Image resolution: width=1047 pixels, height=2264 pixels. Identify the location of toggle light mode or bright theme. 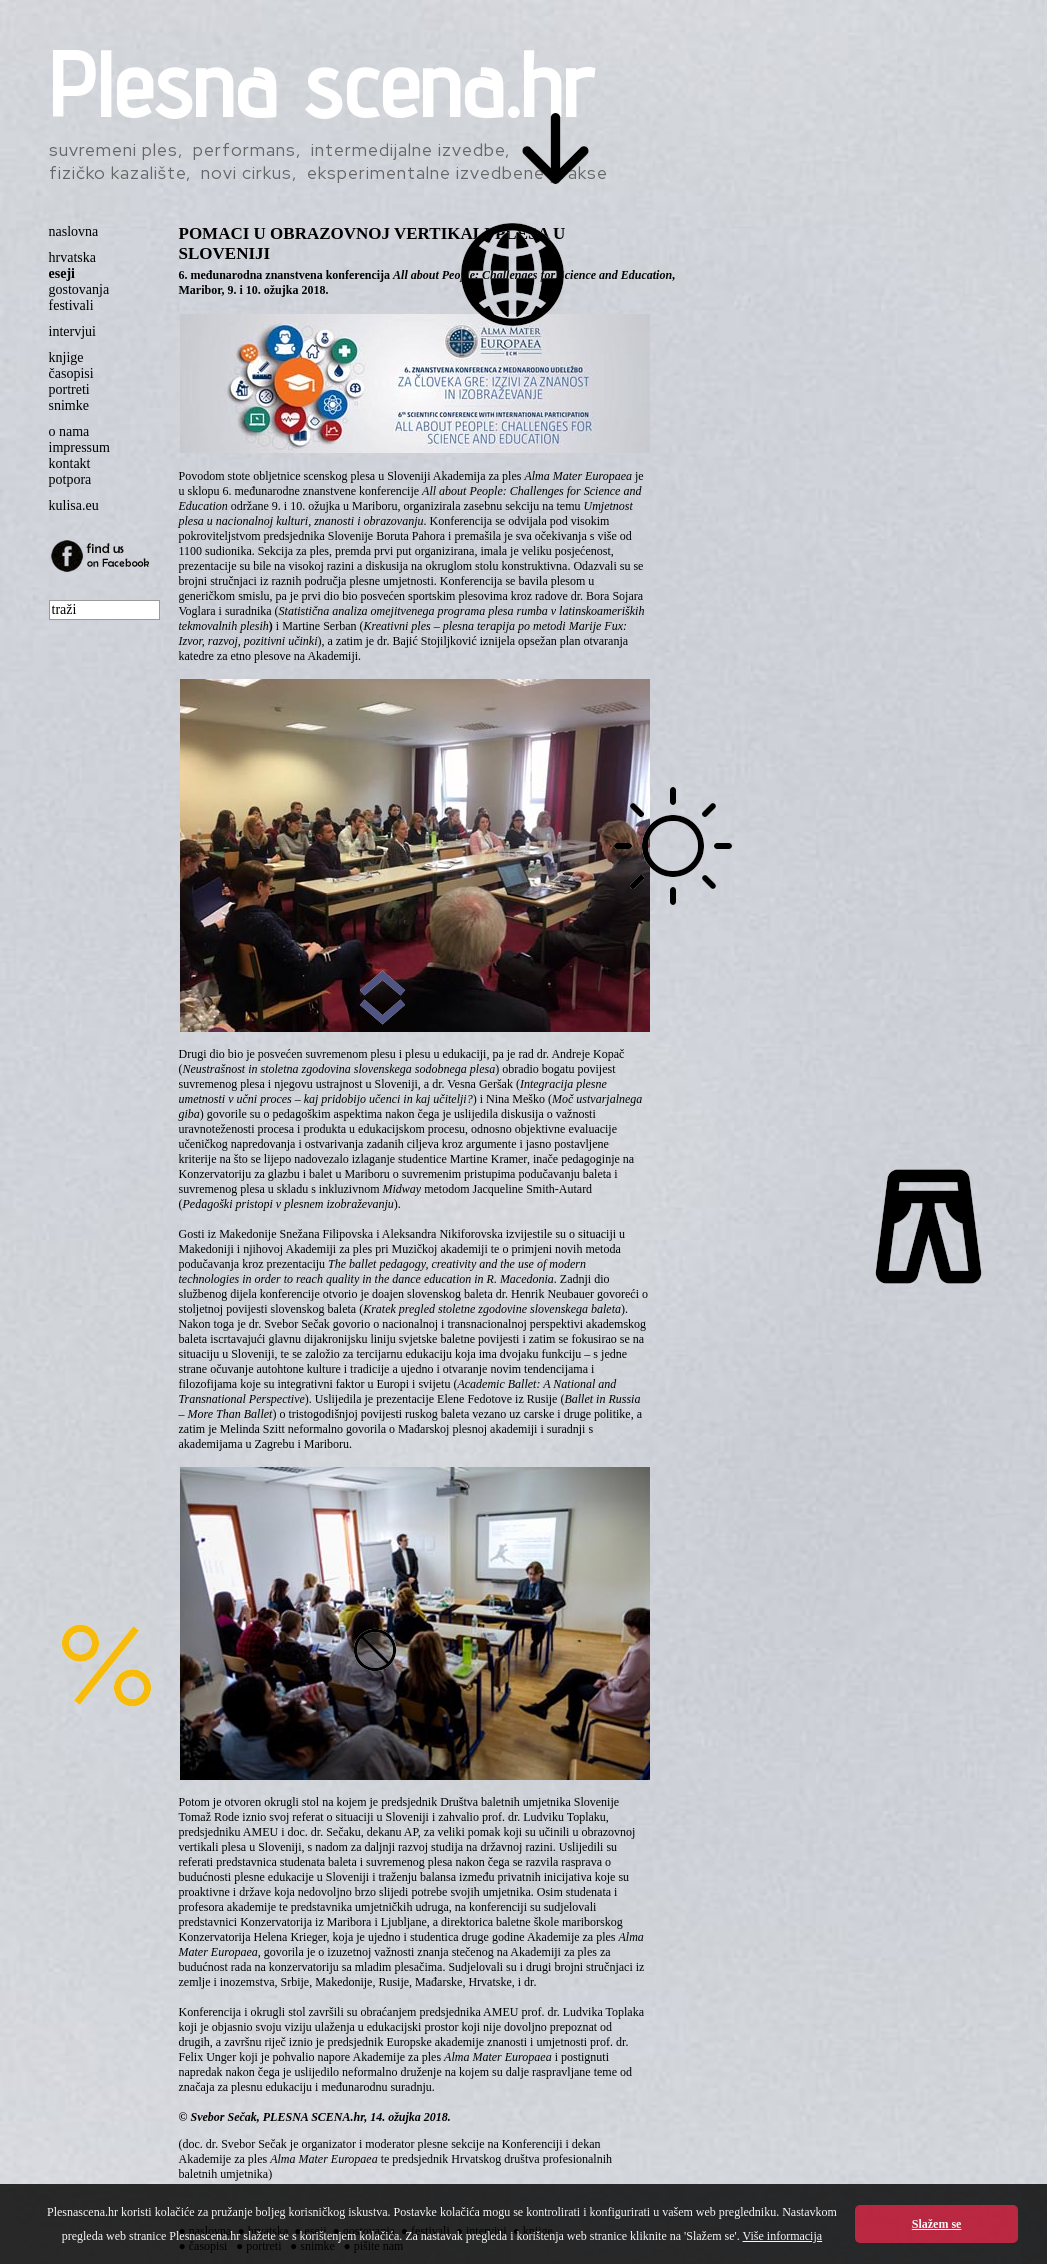
(673, 846).